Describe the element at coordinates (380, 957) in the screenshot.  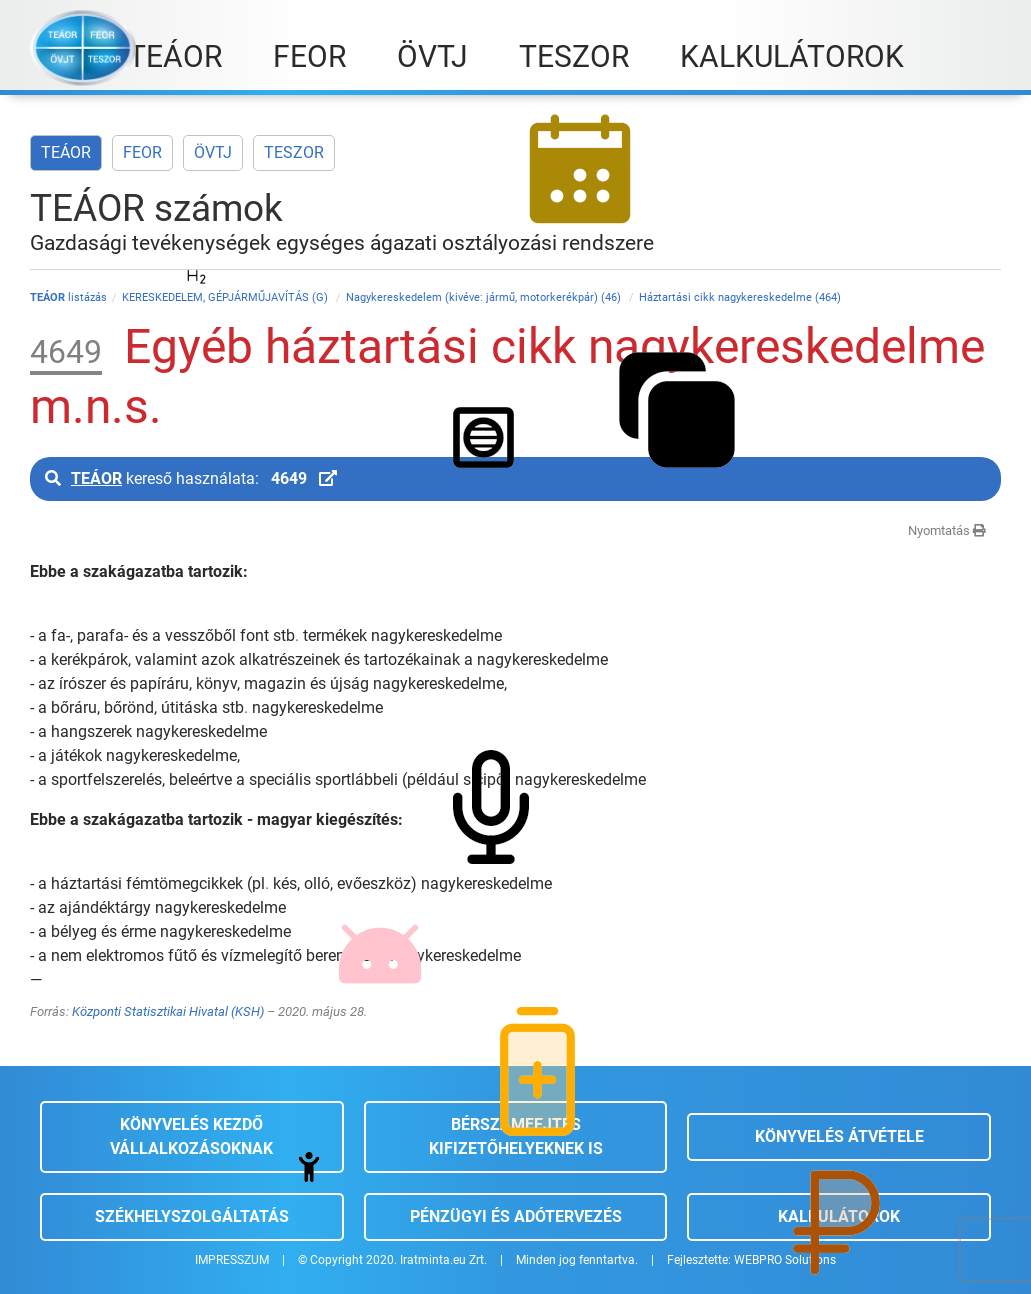
I see `android operating system indicator` at that location.